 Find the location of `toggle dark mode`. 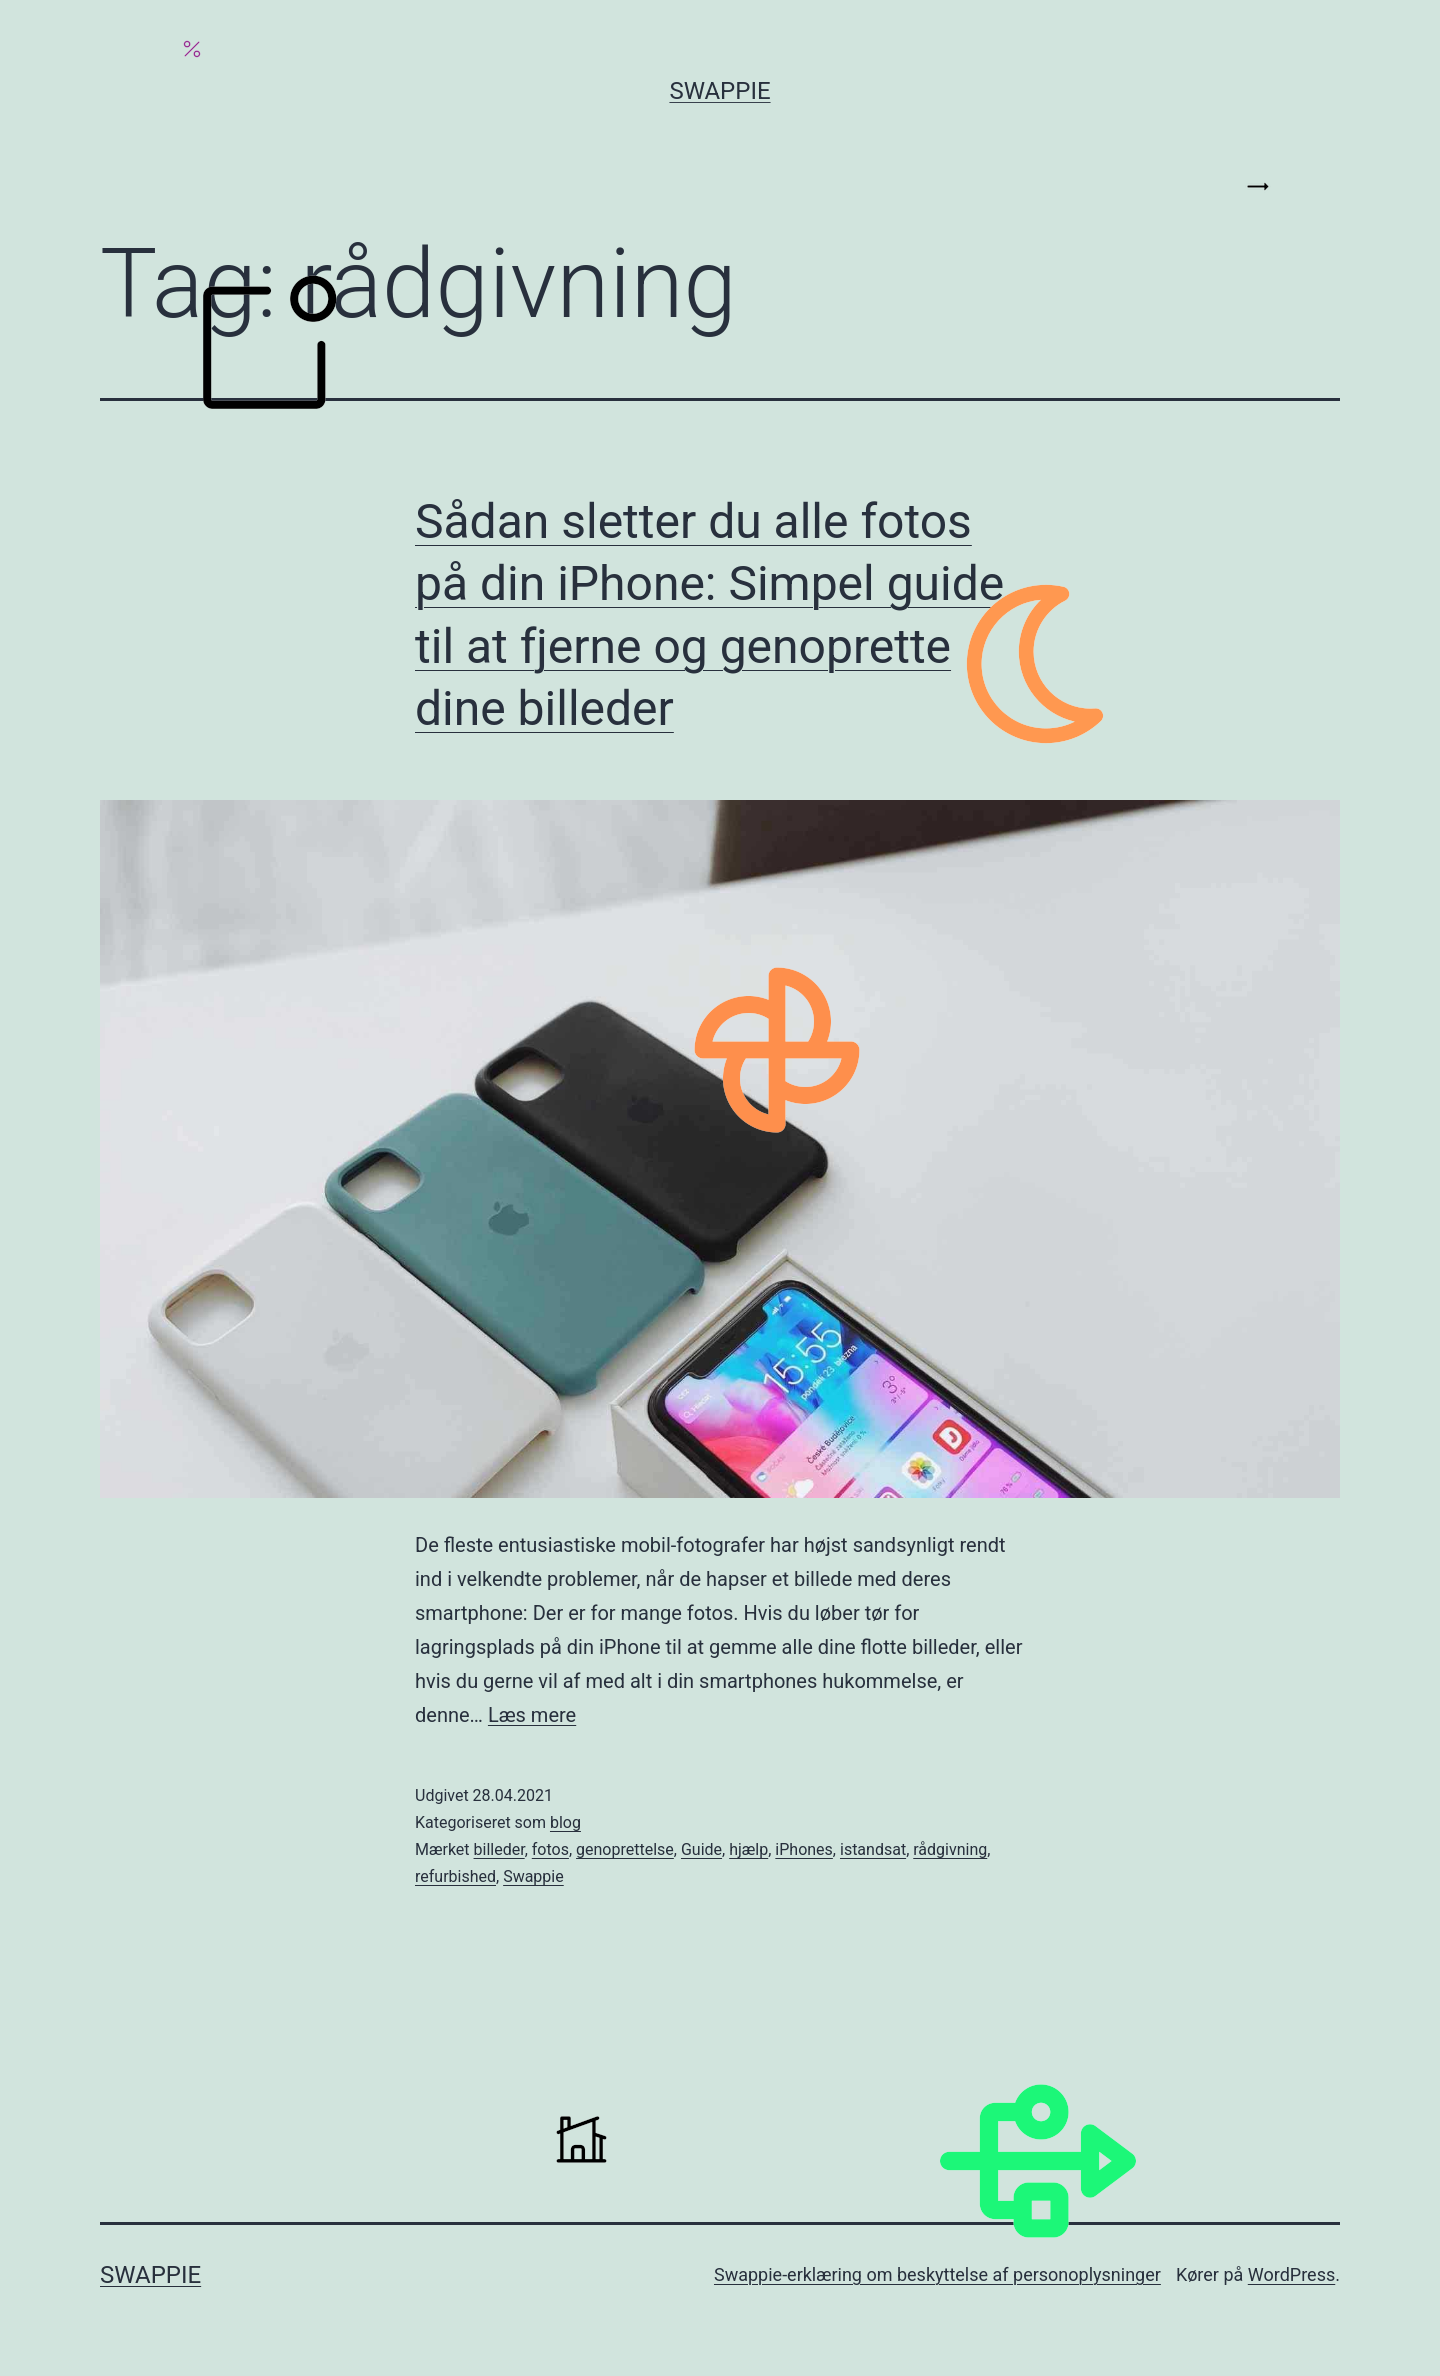

toggle dark mode is located at coordinates (1046, 664).